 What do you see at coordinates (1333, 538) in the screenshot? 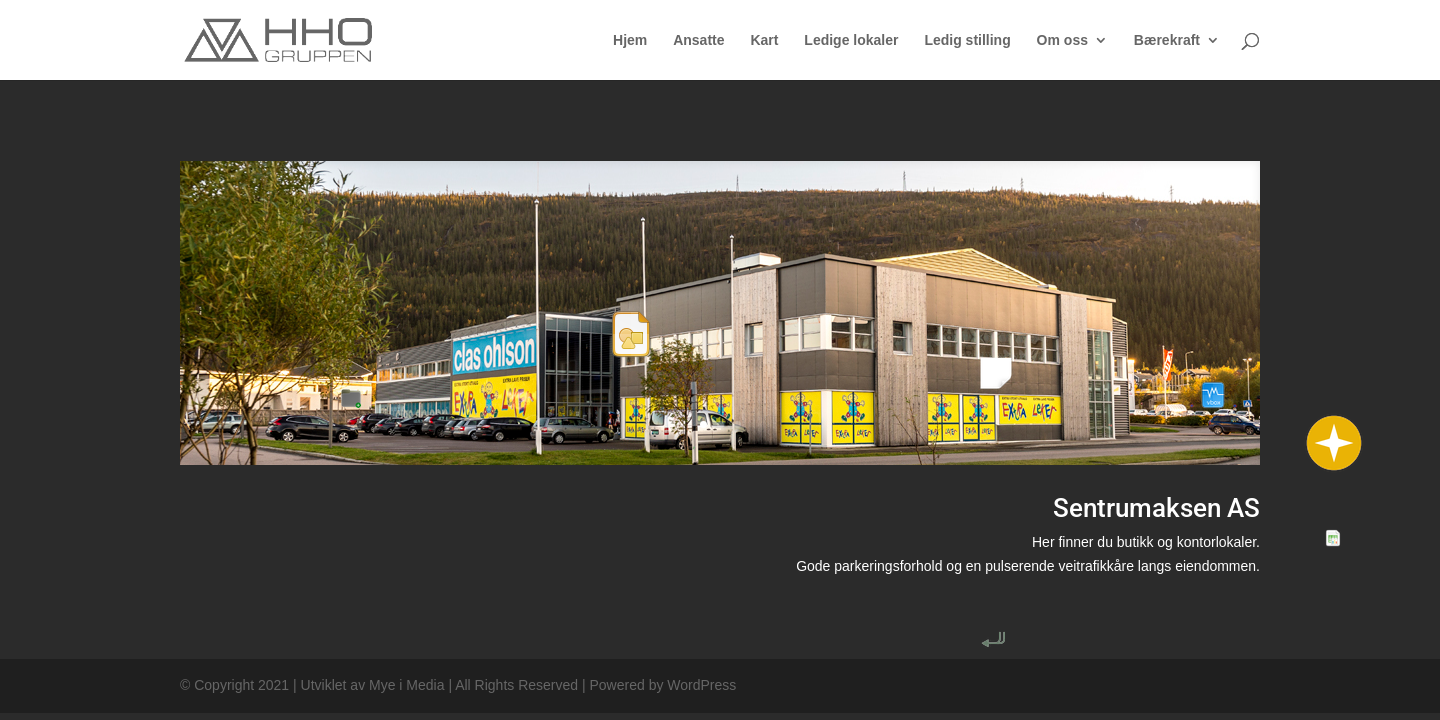
I see `open a spreadsheet file` at bounding box center [1333, 538].